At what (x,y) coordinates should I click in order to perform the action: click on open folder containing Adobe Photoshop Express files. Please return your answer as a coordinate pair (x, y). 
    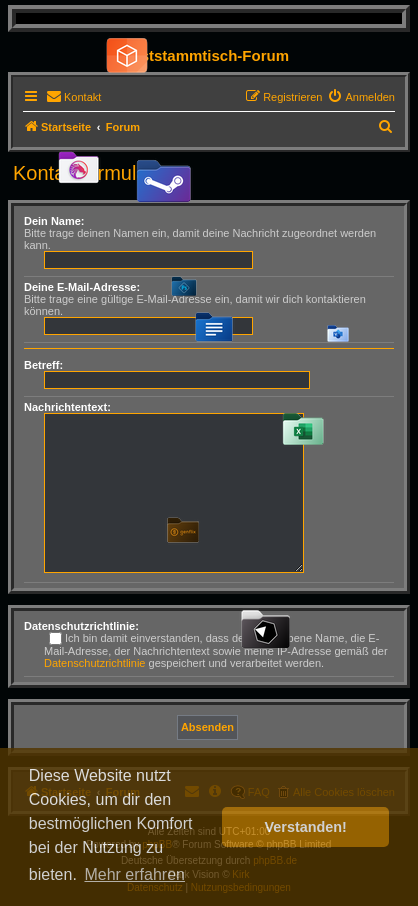
    Looking at the image, I should click on (184, 287).